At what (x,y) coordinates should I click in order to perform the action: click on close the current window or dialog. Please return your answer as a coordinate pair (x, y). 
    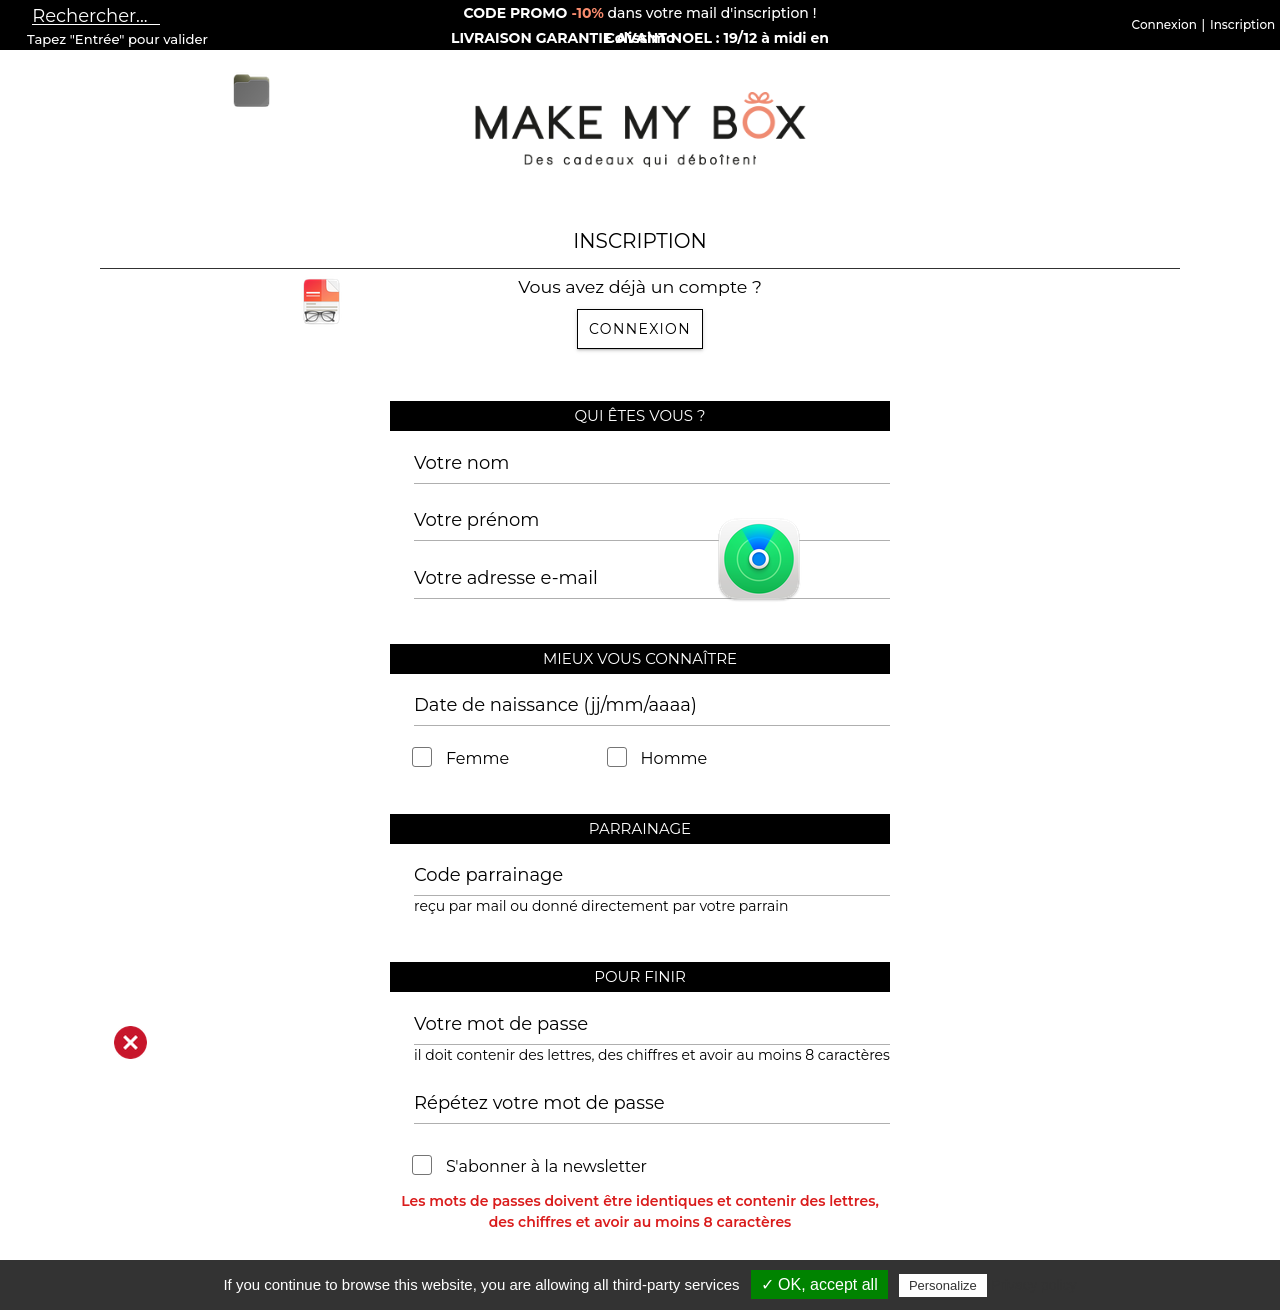
    Looking at the image, I should click on (130, 1042).